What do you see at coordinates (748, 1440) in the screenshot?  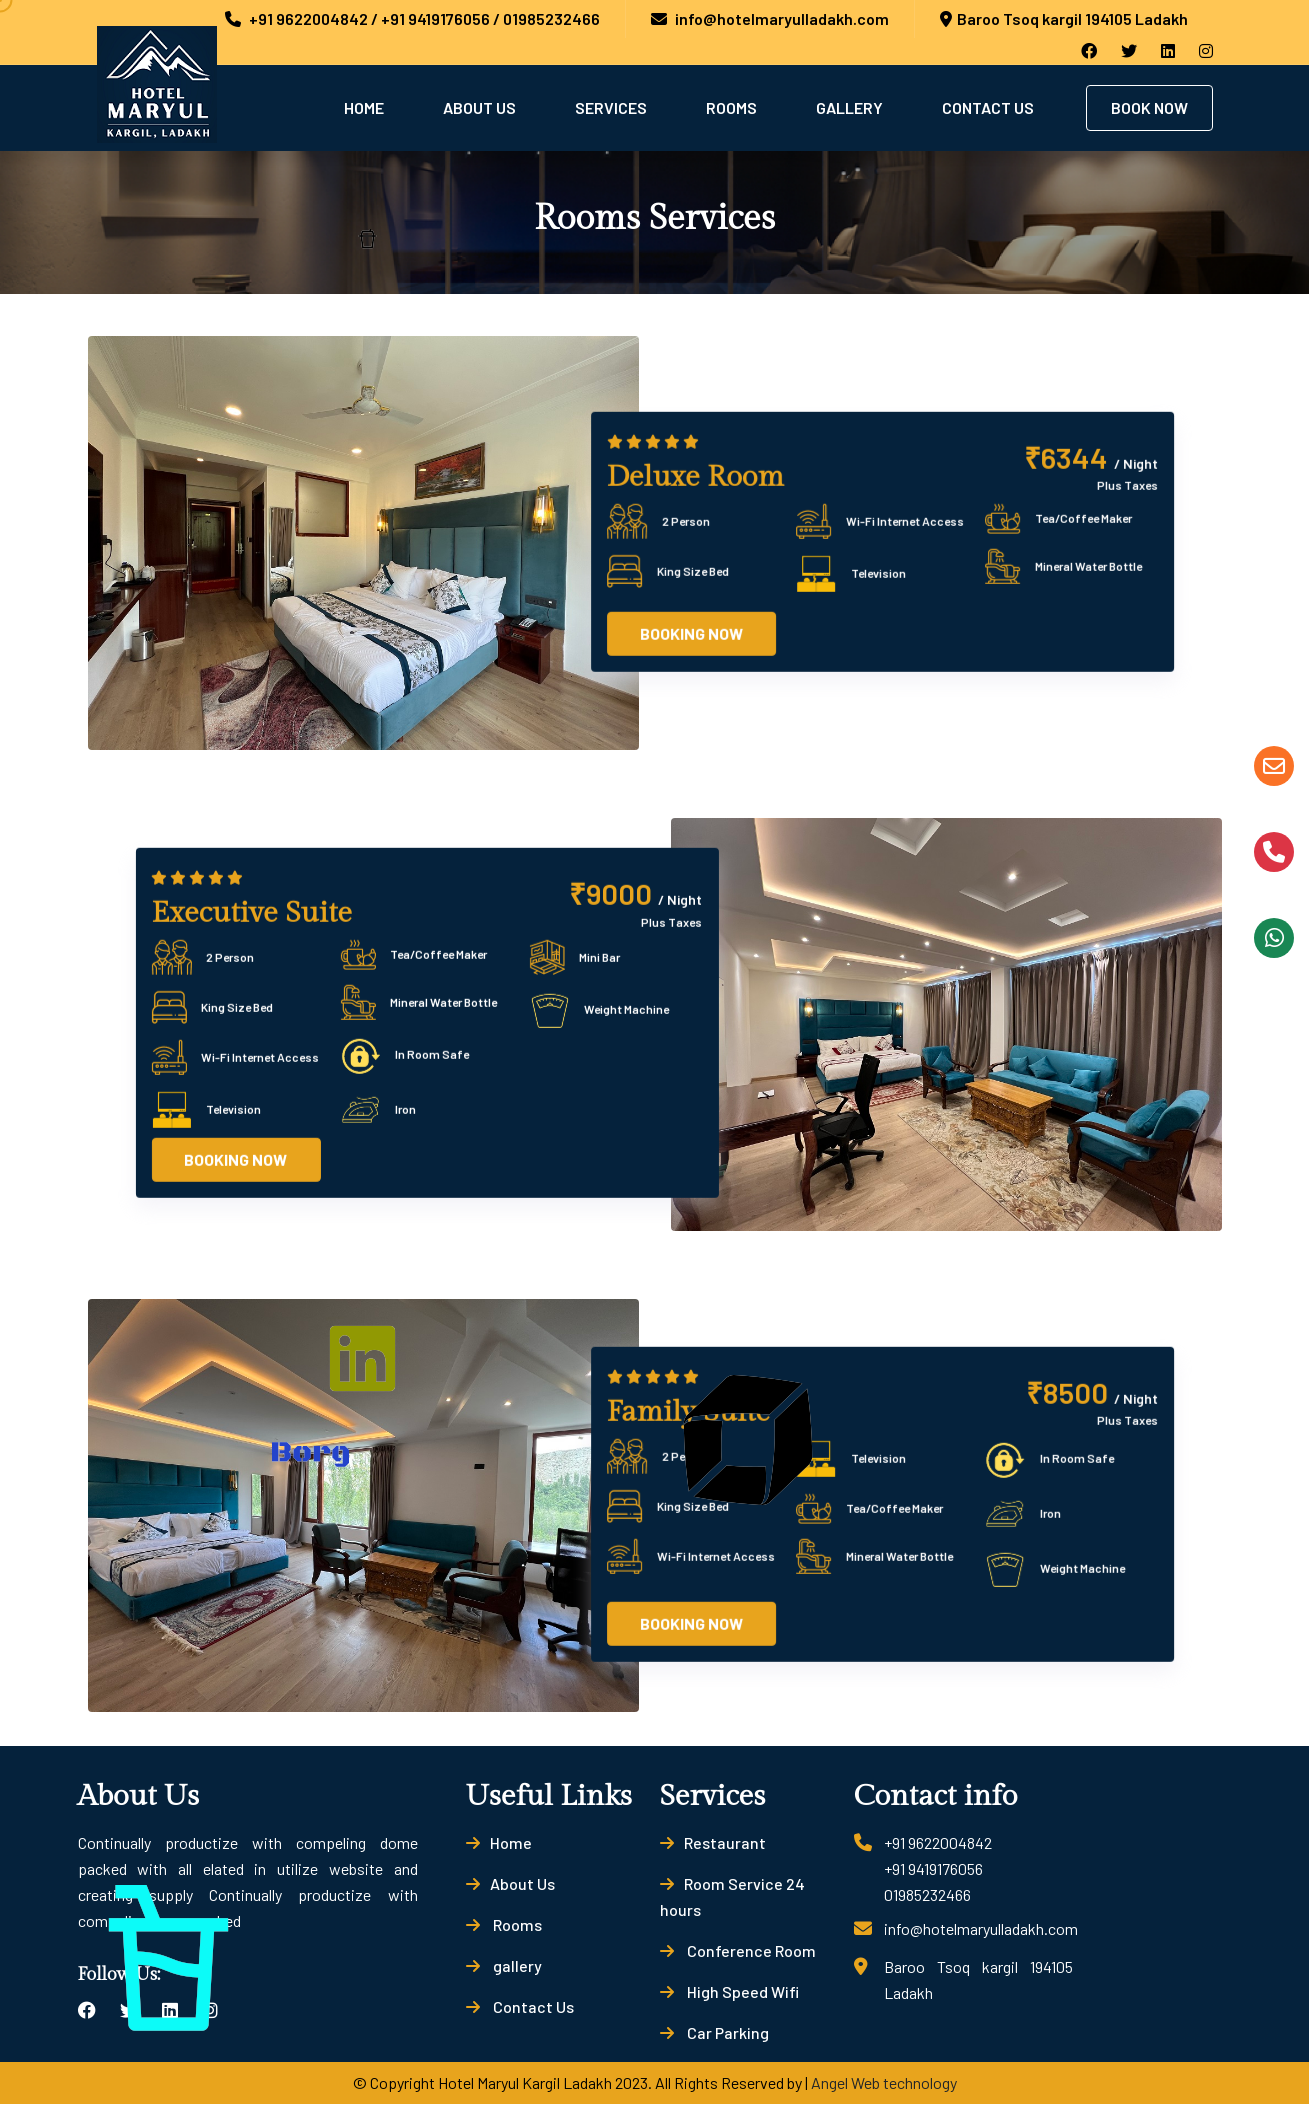 I see `dynatrace application or service integration` at bounding box center [748, 1440].